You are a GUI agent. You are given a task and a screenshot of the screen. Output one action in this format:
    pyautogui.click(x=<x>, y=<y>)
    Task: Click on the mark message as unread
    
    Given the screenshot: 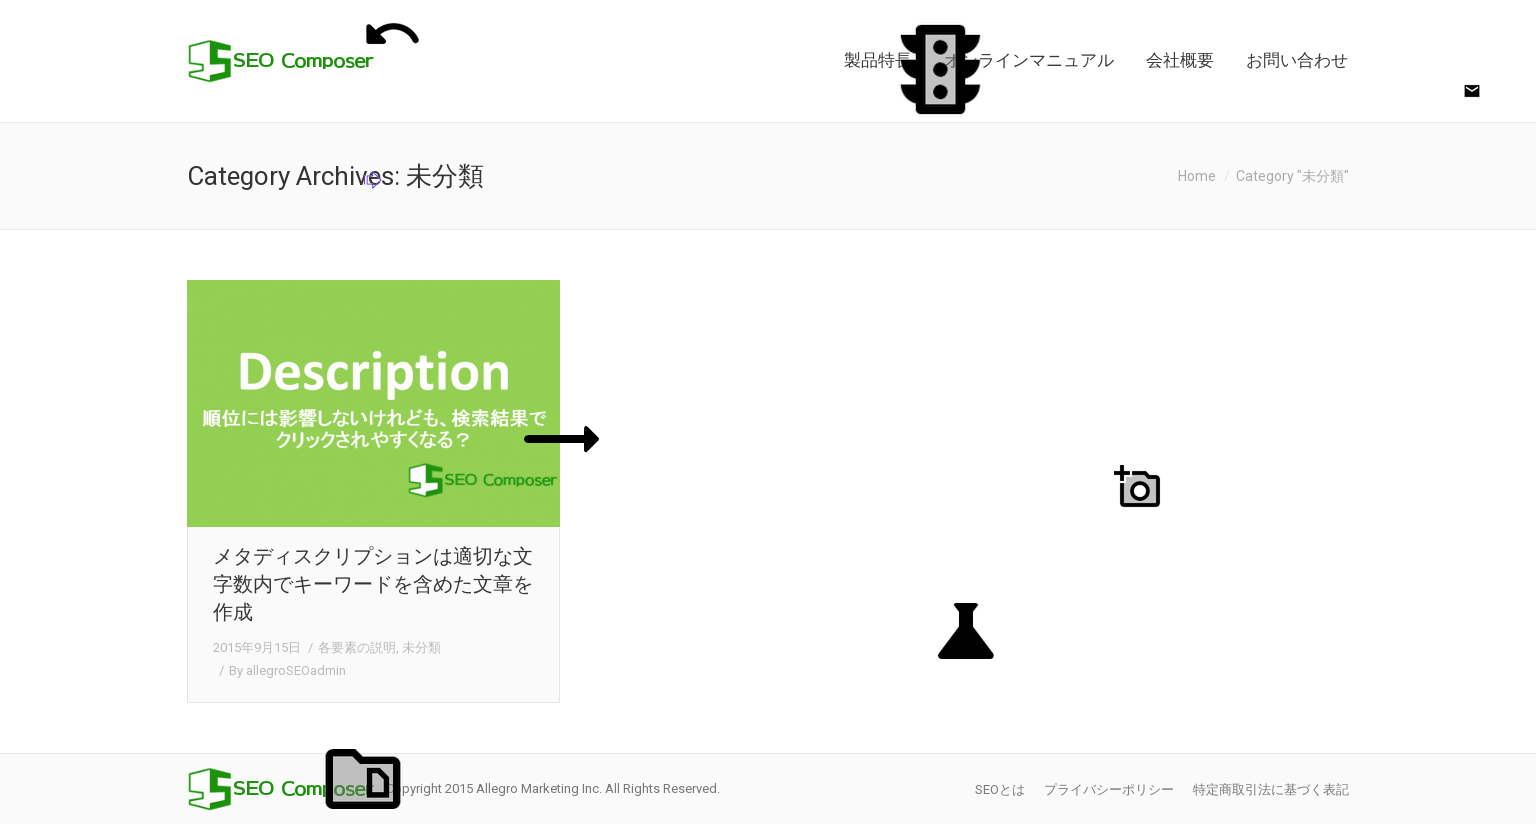 What is the action you would take?
    pyautogui.click(x=1472, y=91)
    